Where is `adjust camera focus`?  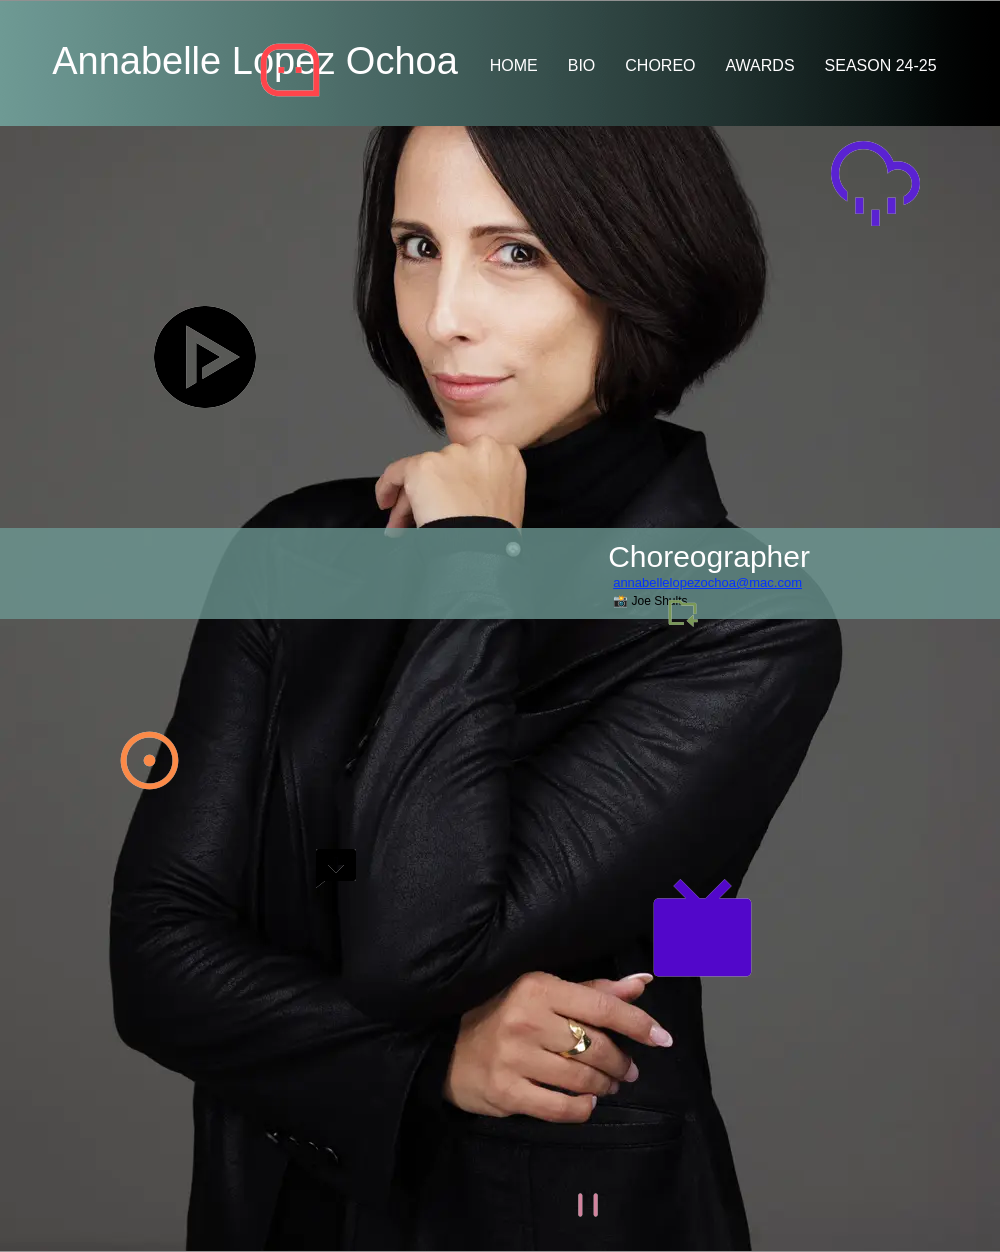
adjust camera focus is located at coordinates (149, 760).